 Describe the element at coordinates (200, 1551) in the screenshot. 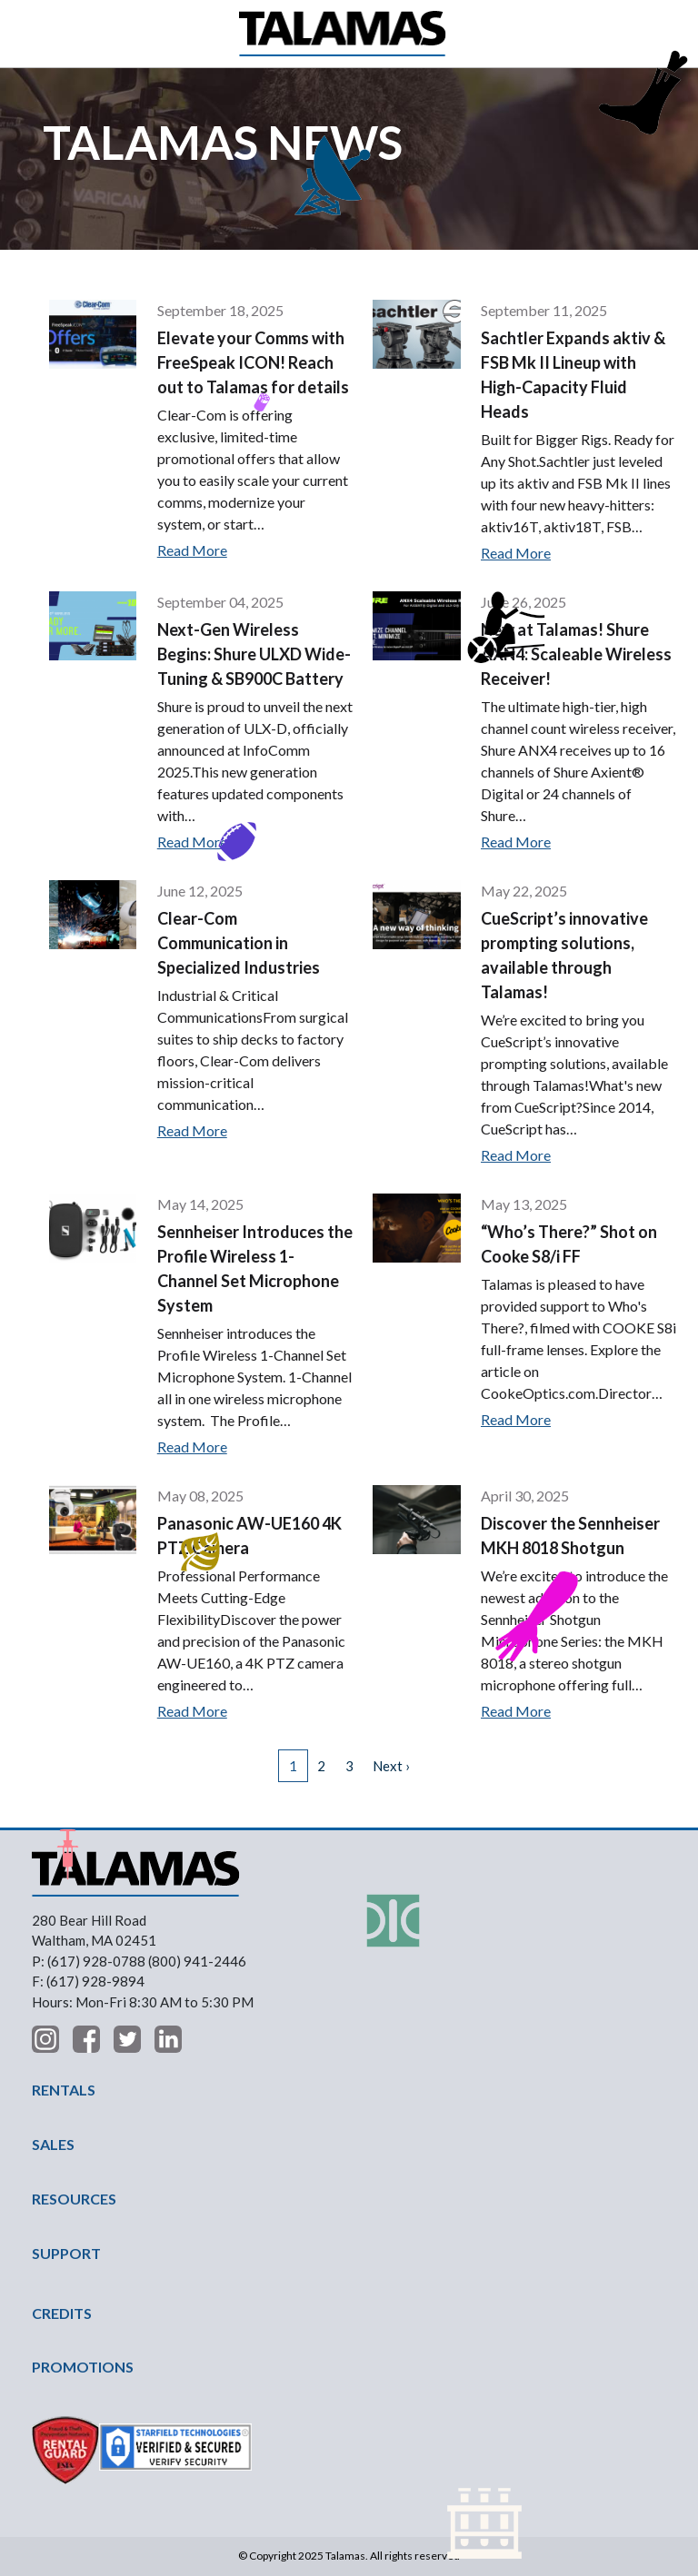

I see `represents a plant or nature category` at that location.